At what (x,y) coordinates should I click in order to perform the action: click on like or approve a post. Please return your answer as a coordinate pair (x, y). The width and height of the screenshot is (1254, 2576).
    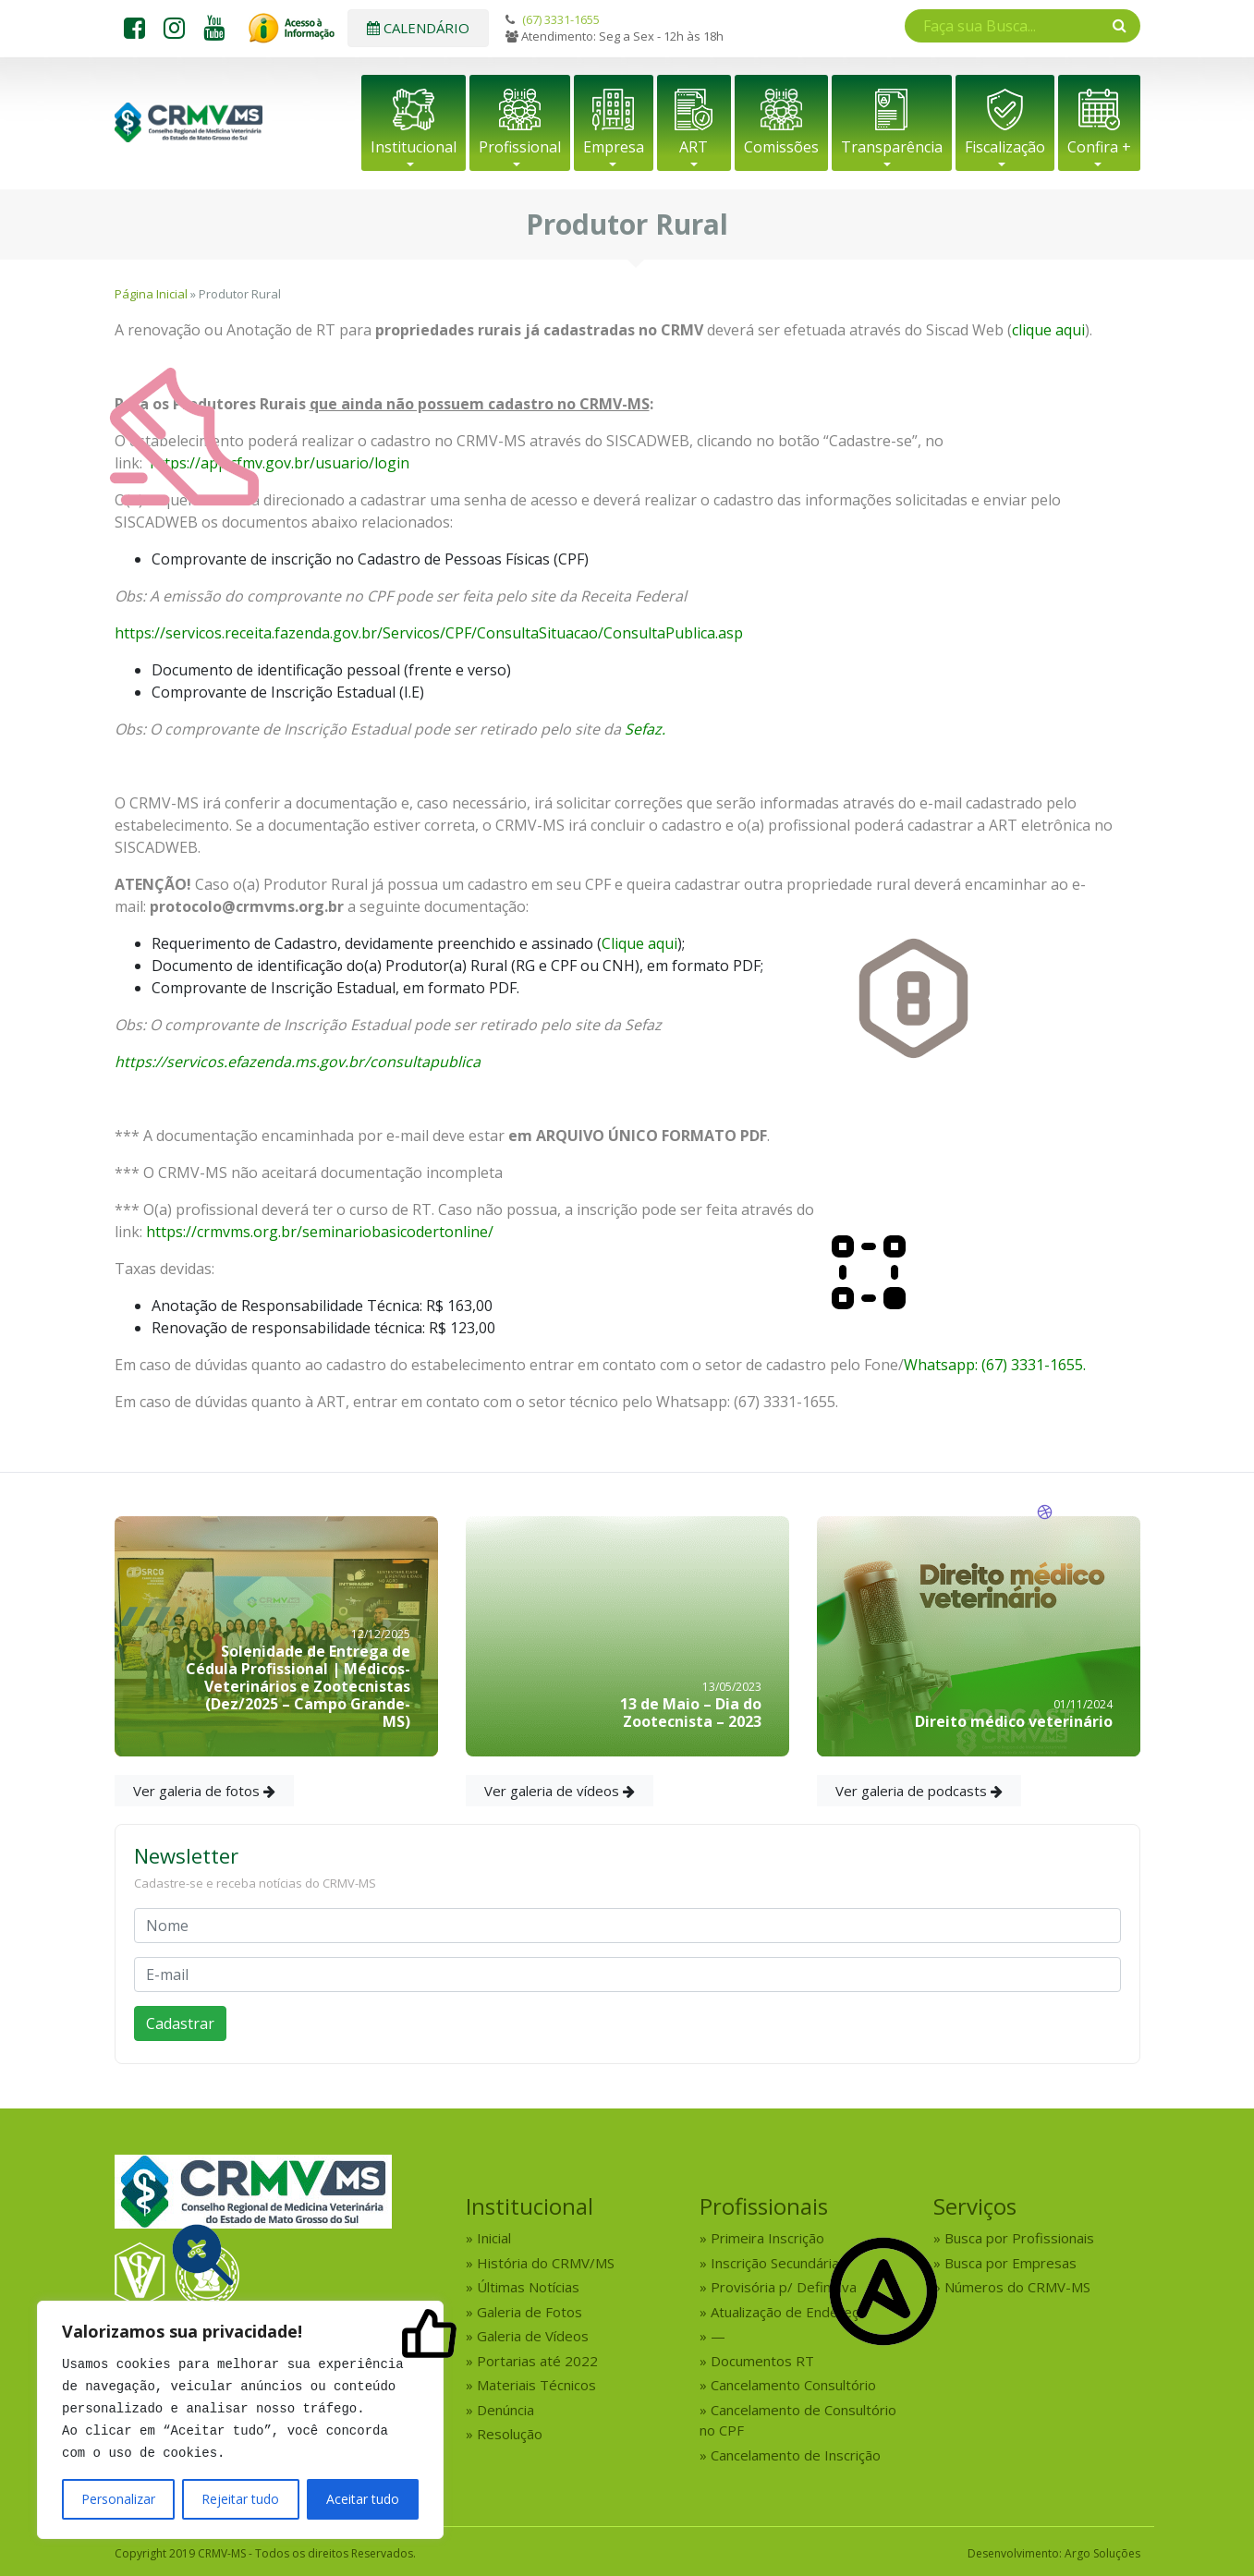
    Looking at the image, I should click on (429, 2336).